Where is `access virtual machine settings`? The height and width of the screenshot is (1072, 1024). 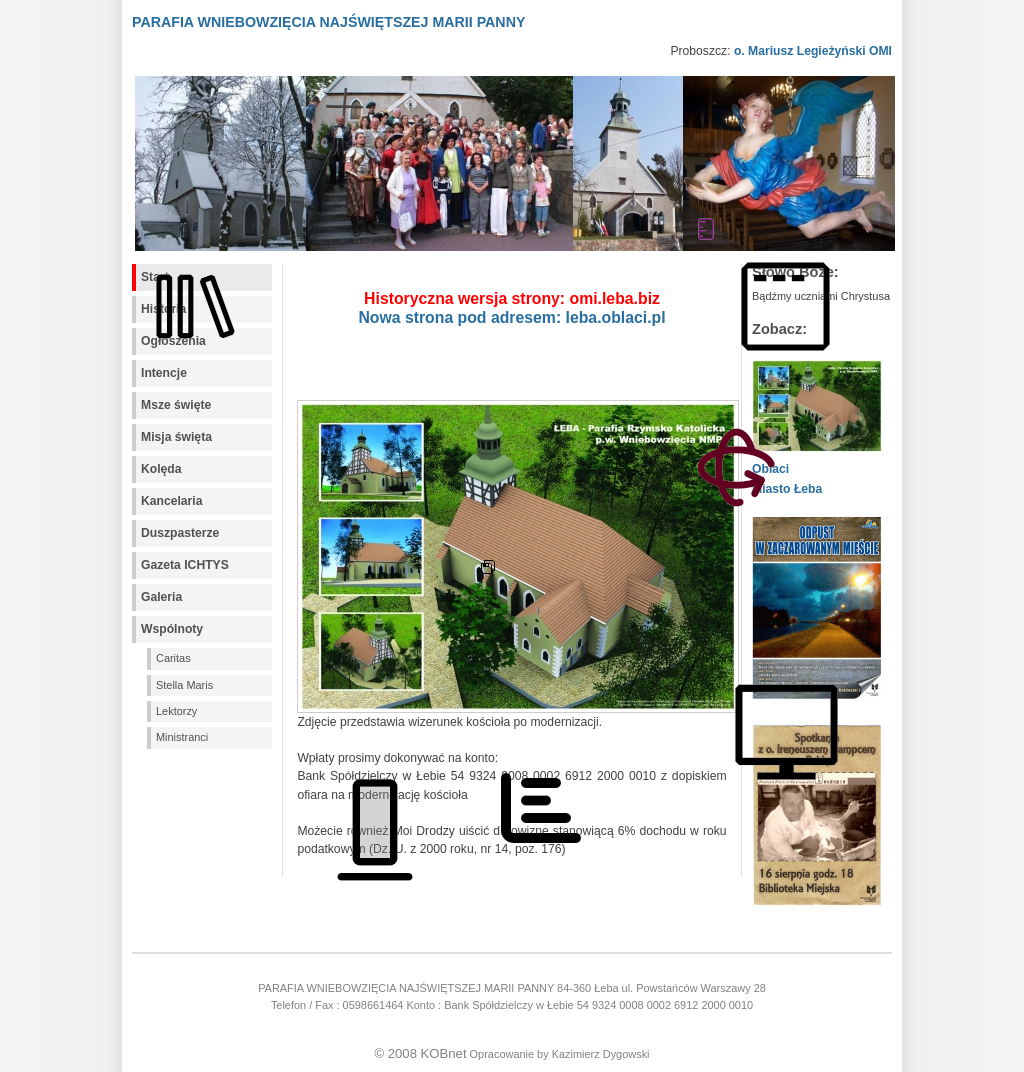 access virtual machine settings is located at coordinates (786, 728).